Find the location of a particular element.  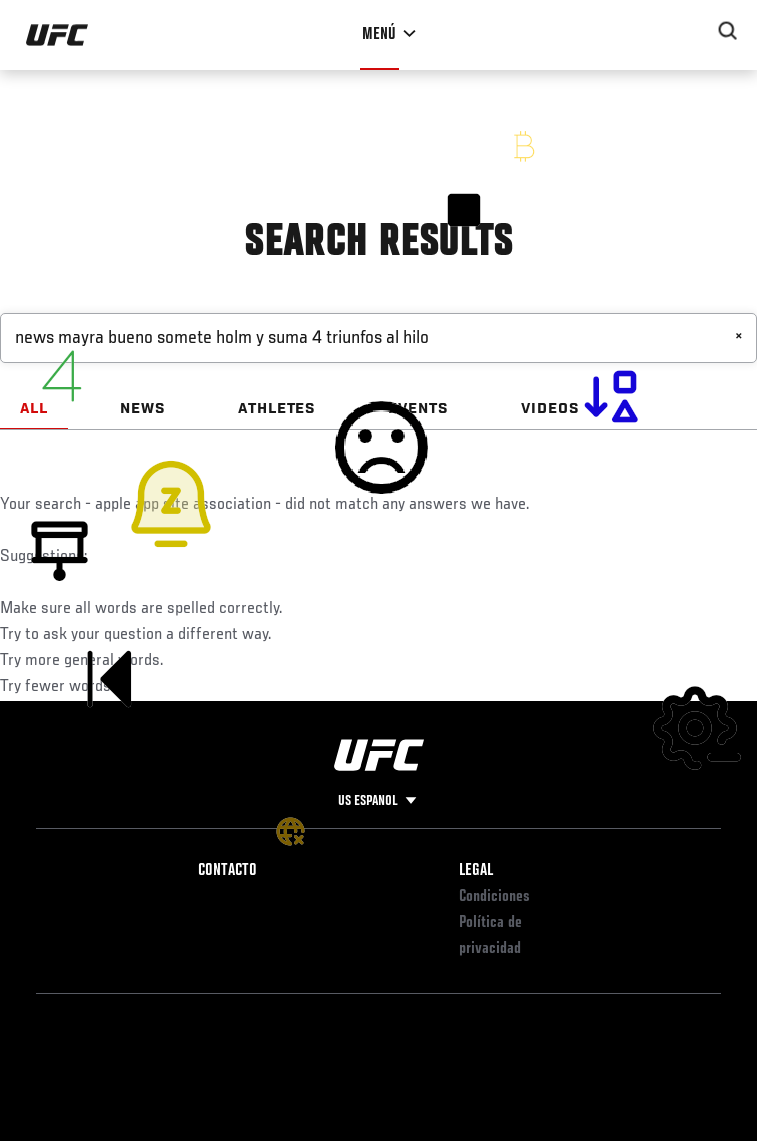

sort items in ascending order is located at coordinates (610, 396).